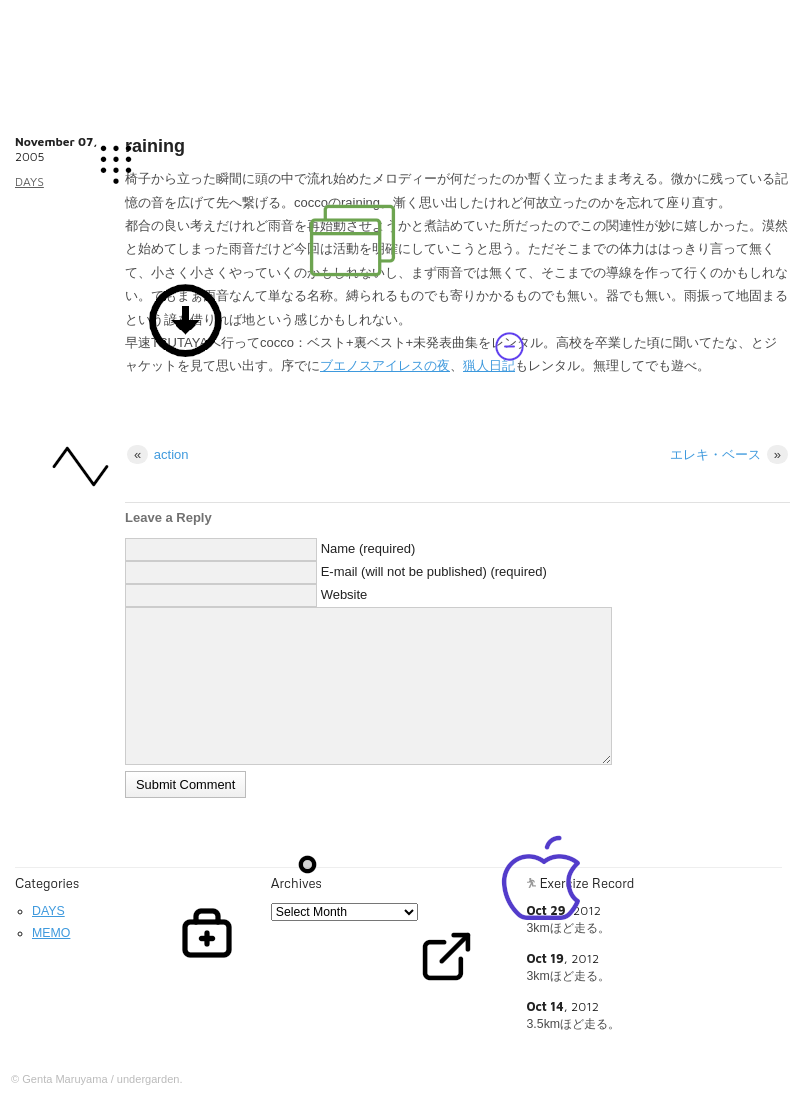 The image size is (805, 1097). What do you see at coordinates (116, 164) in the screenshot?
I see `open numeric keypad for input` at bounding box center [116, 164].